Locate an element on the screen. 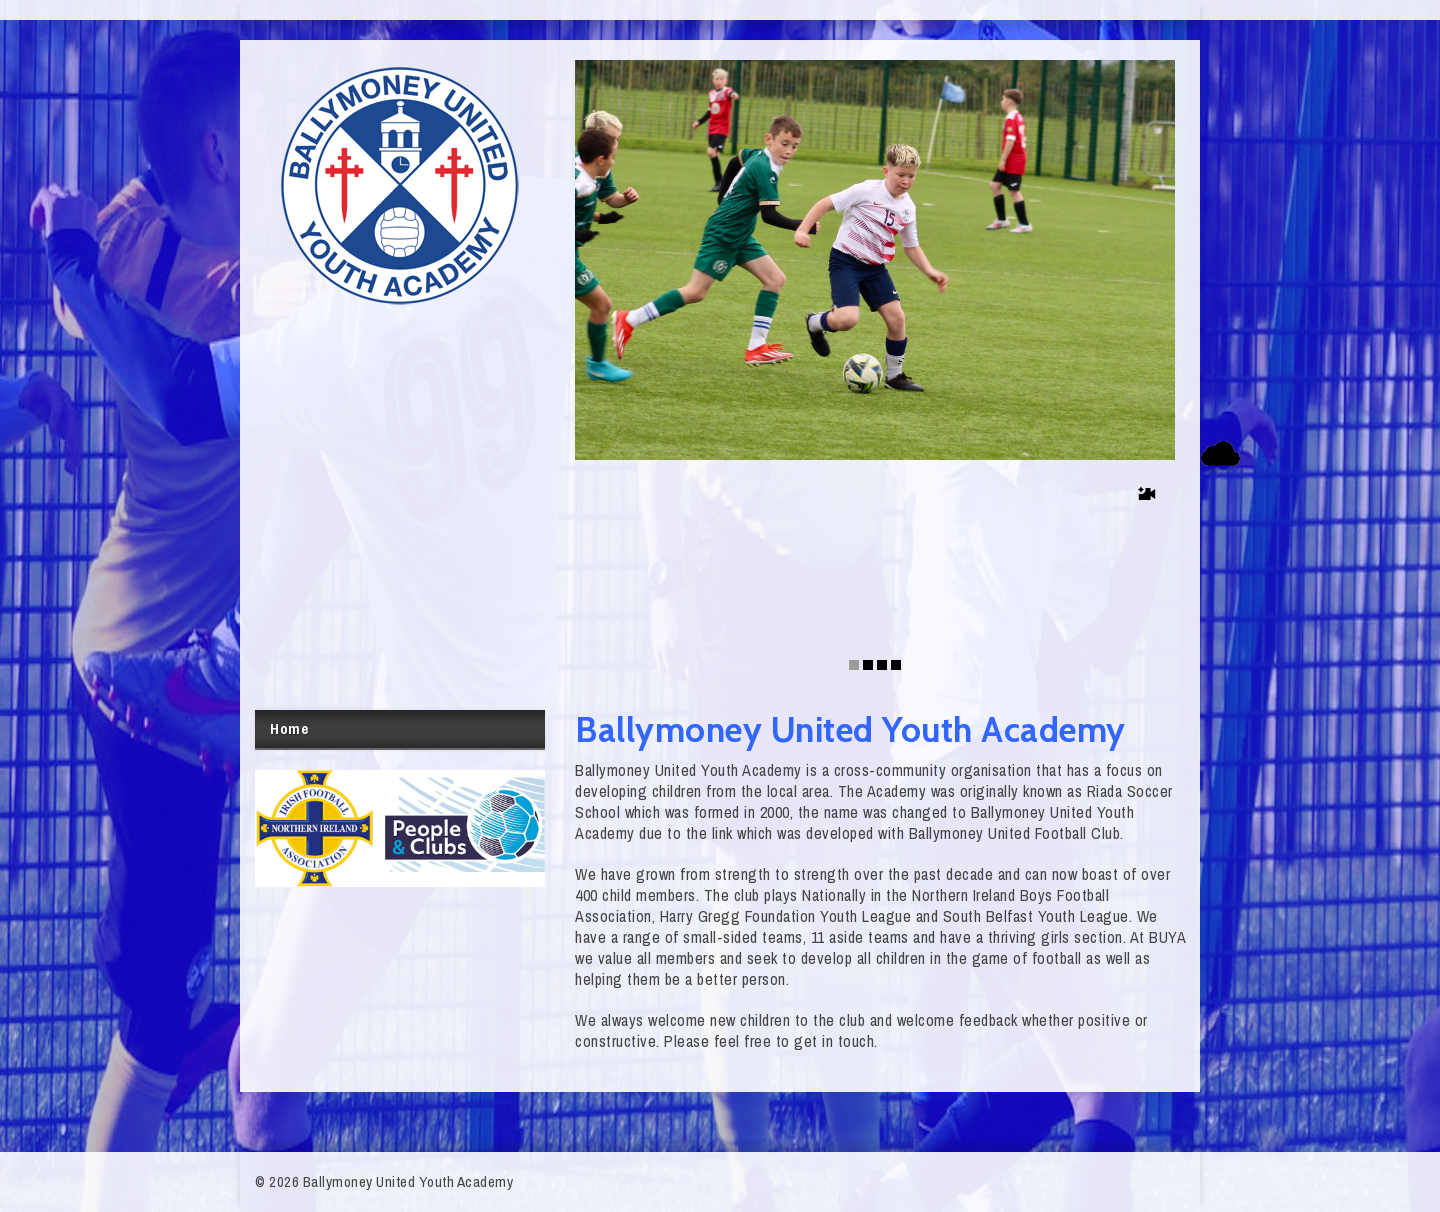 This screenshot has width=1440, height=1212. enable AI-powered video features is located at coordinates (1147, 494).